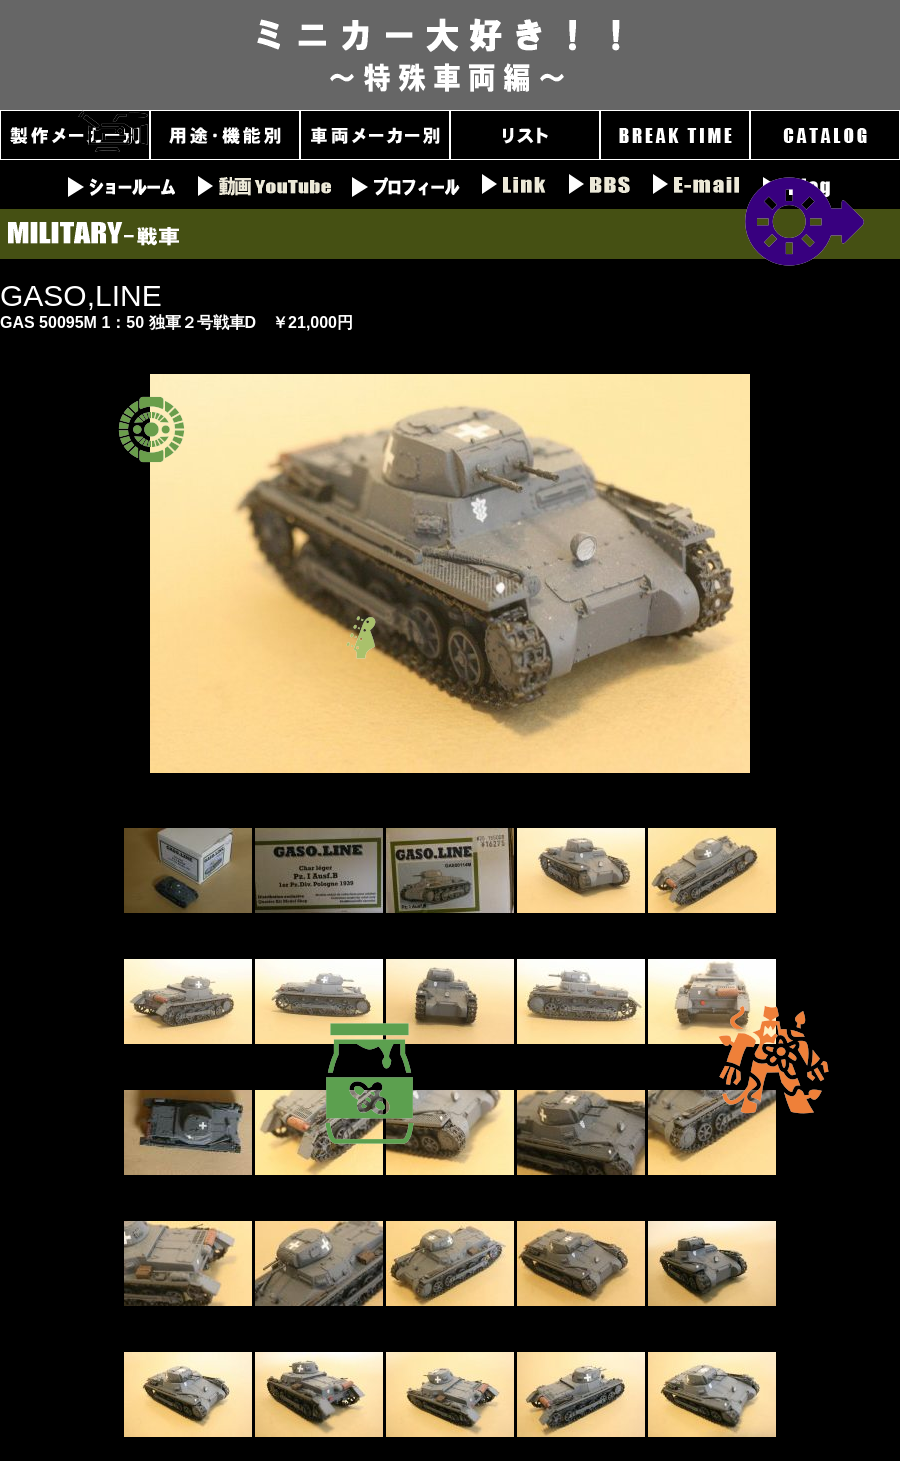 The height and width of the screenshot is (1461, 900). I want to click on advance time to the next day, so click(804, 221).